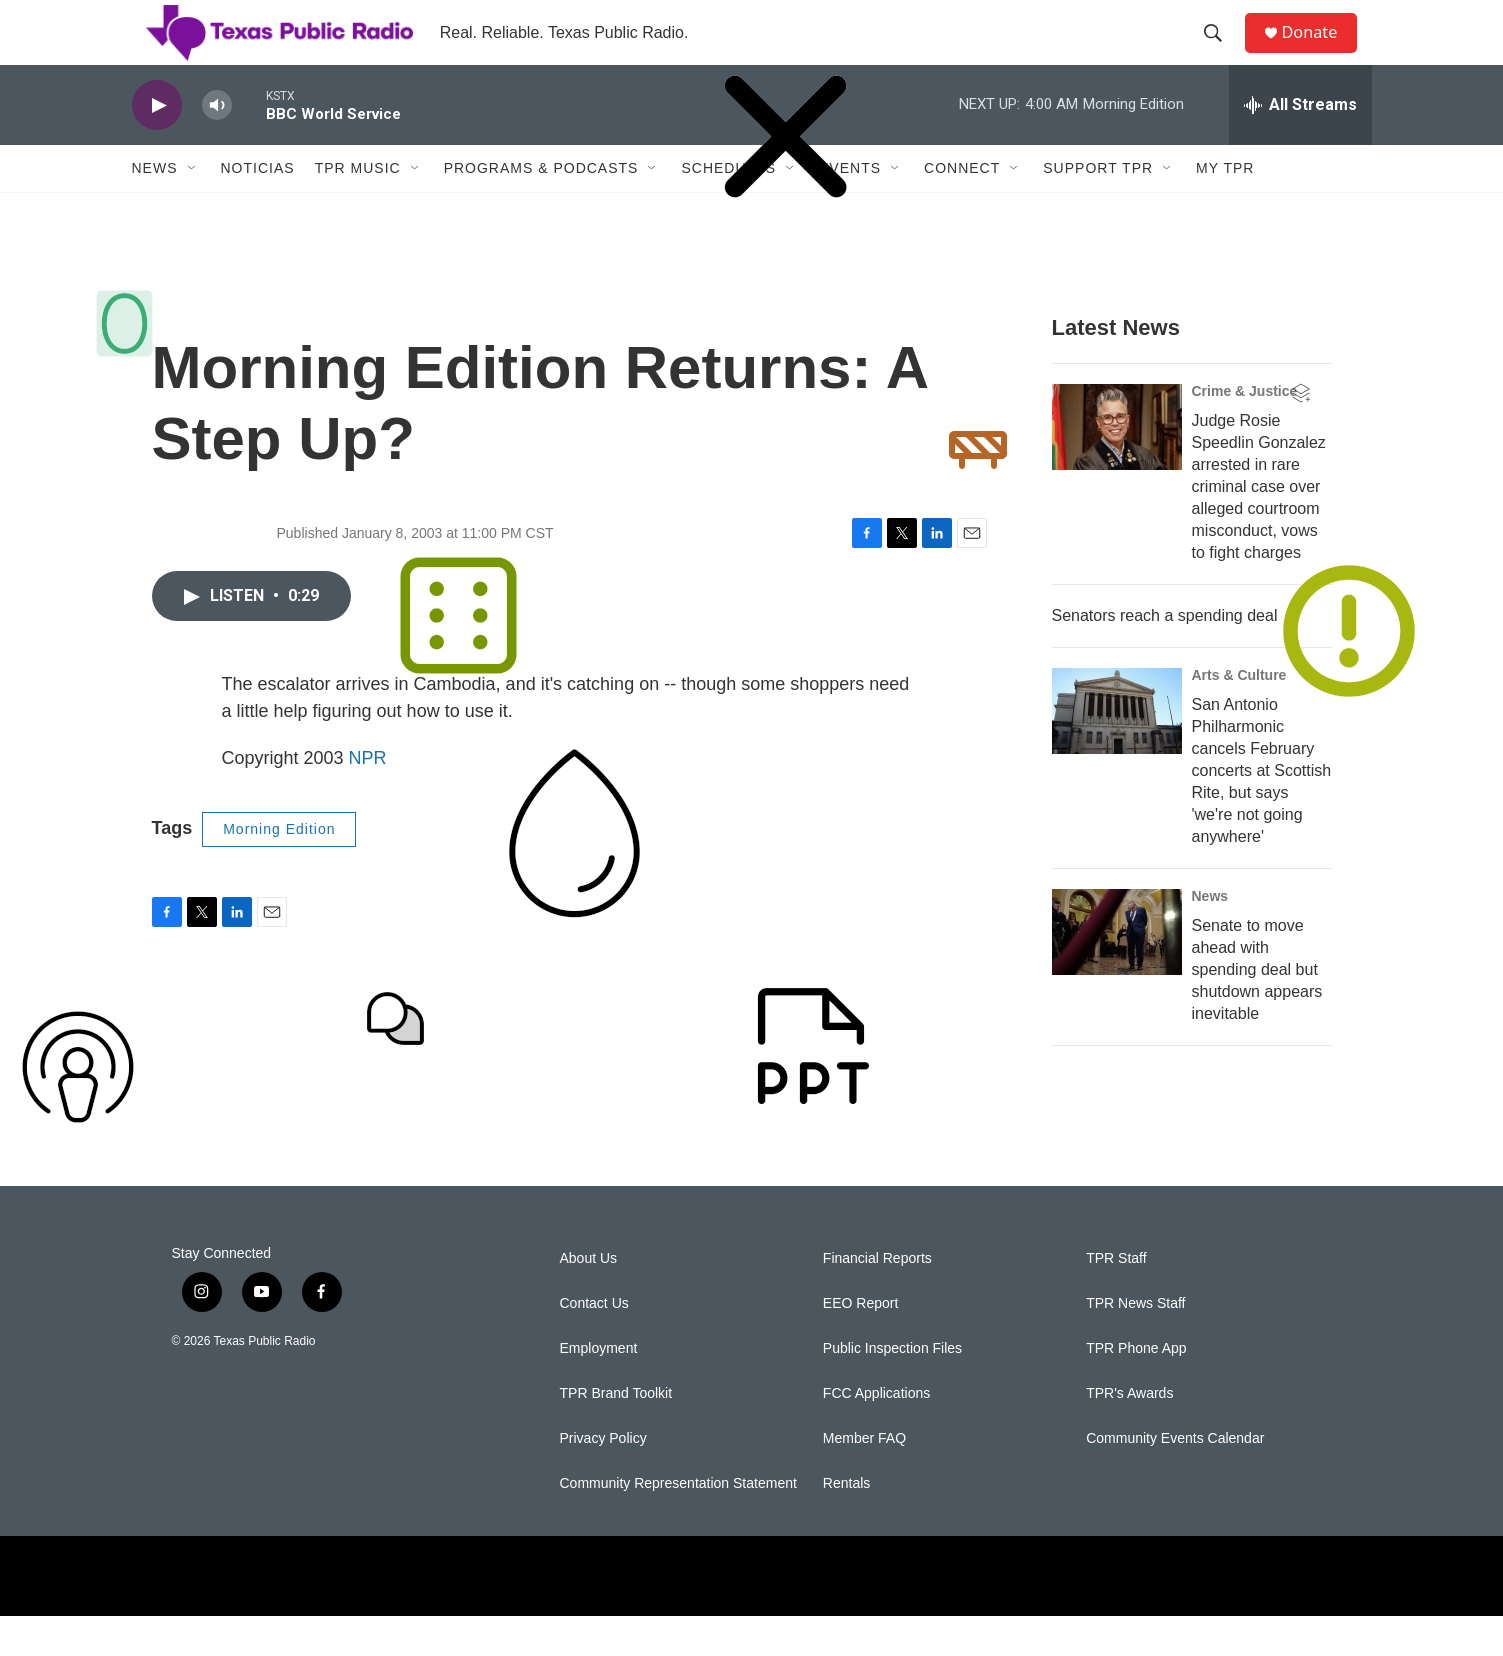 Image resolution: width=1503 pixels, height=1656 pixels. I want to click on adjust water or hydration settings, so click(574, 839).